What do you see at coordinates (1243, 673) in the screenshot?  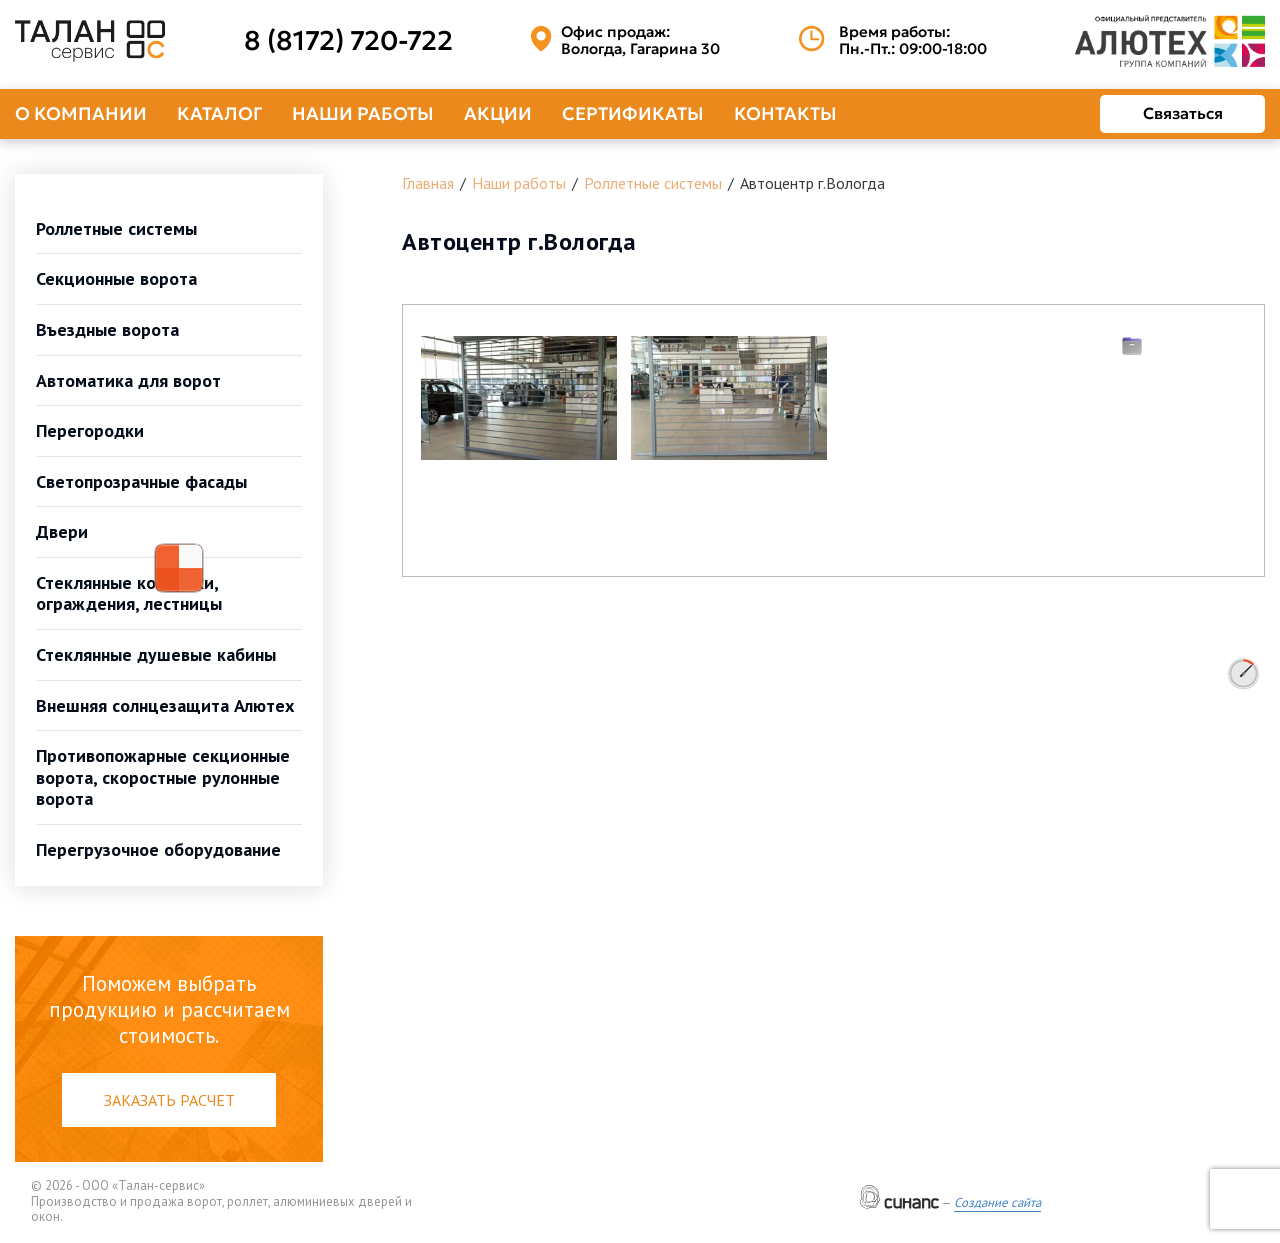 I see `open sysprof system profiler application` at bounding box center [1243, 673].